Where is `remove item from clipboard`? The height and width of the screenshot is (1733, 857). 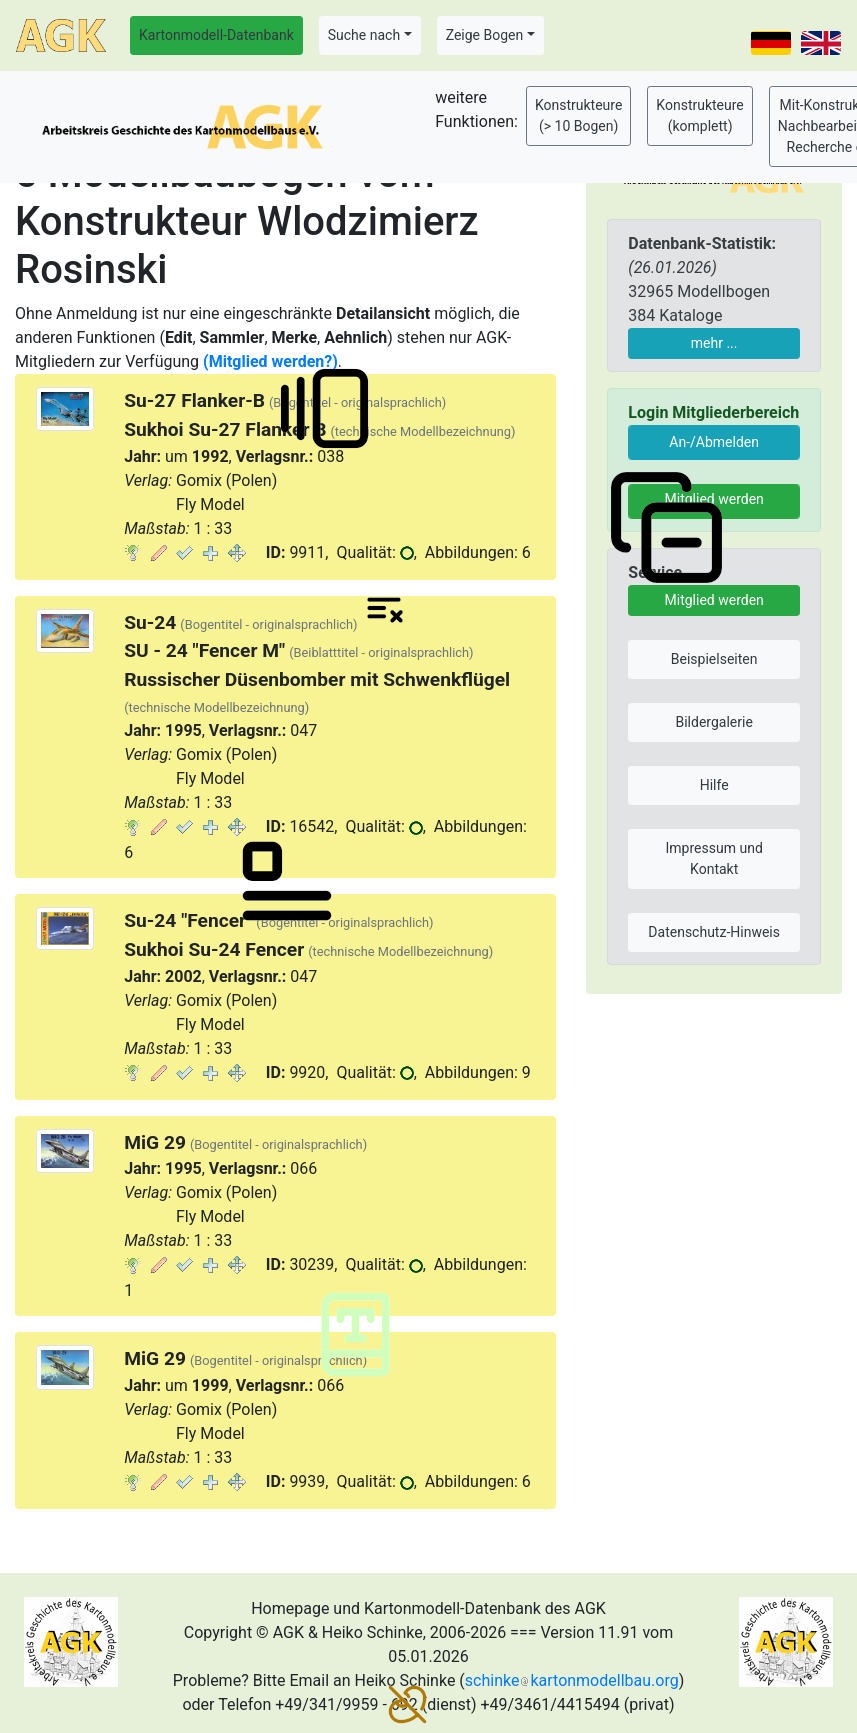
remove item from clipboard is located at coordinates (666, 527).